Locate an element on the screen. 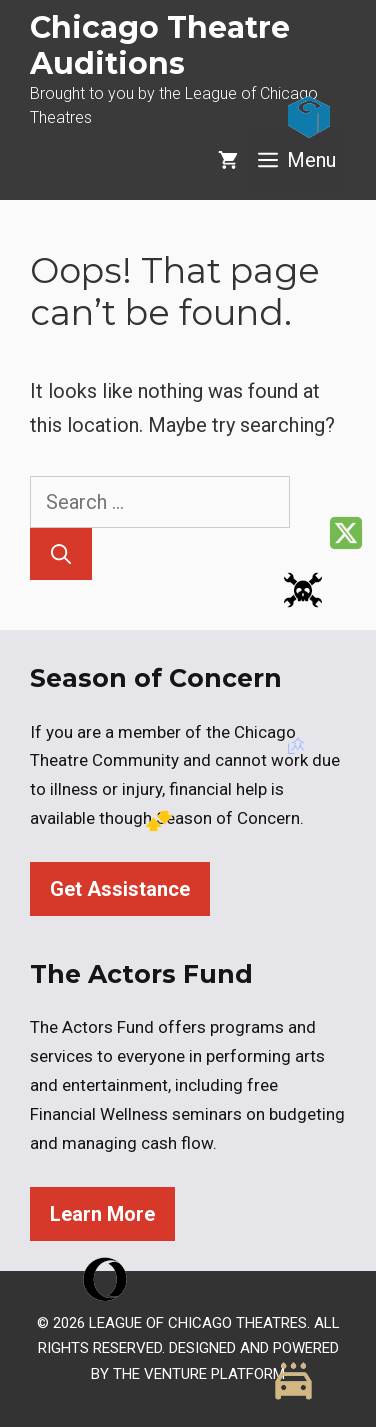 The image size is (376, 1427). find nearby car wash locations is located at coordinates (293, 1379).